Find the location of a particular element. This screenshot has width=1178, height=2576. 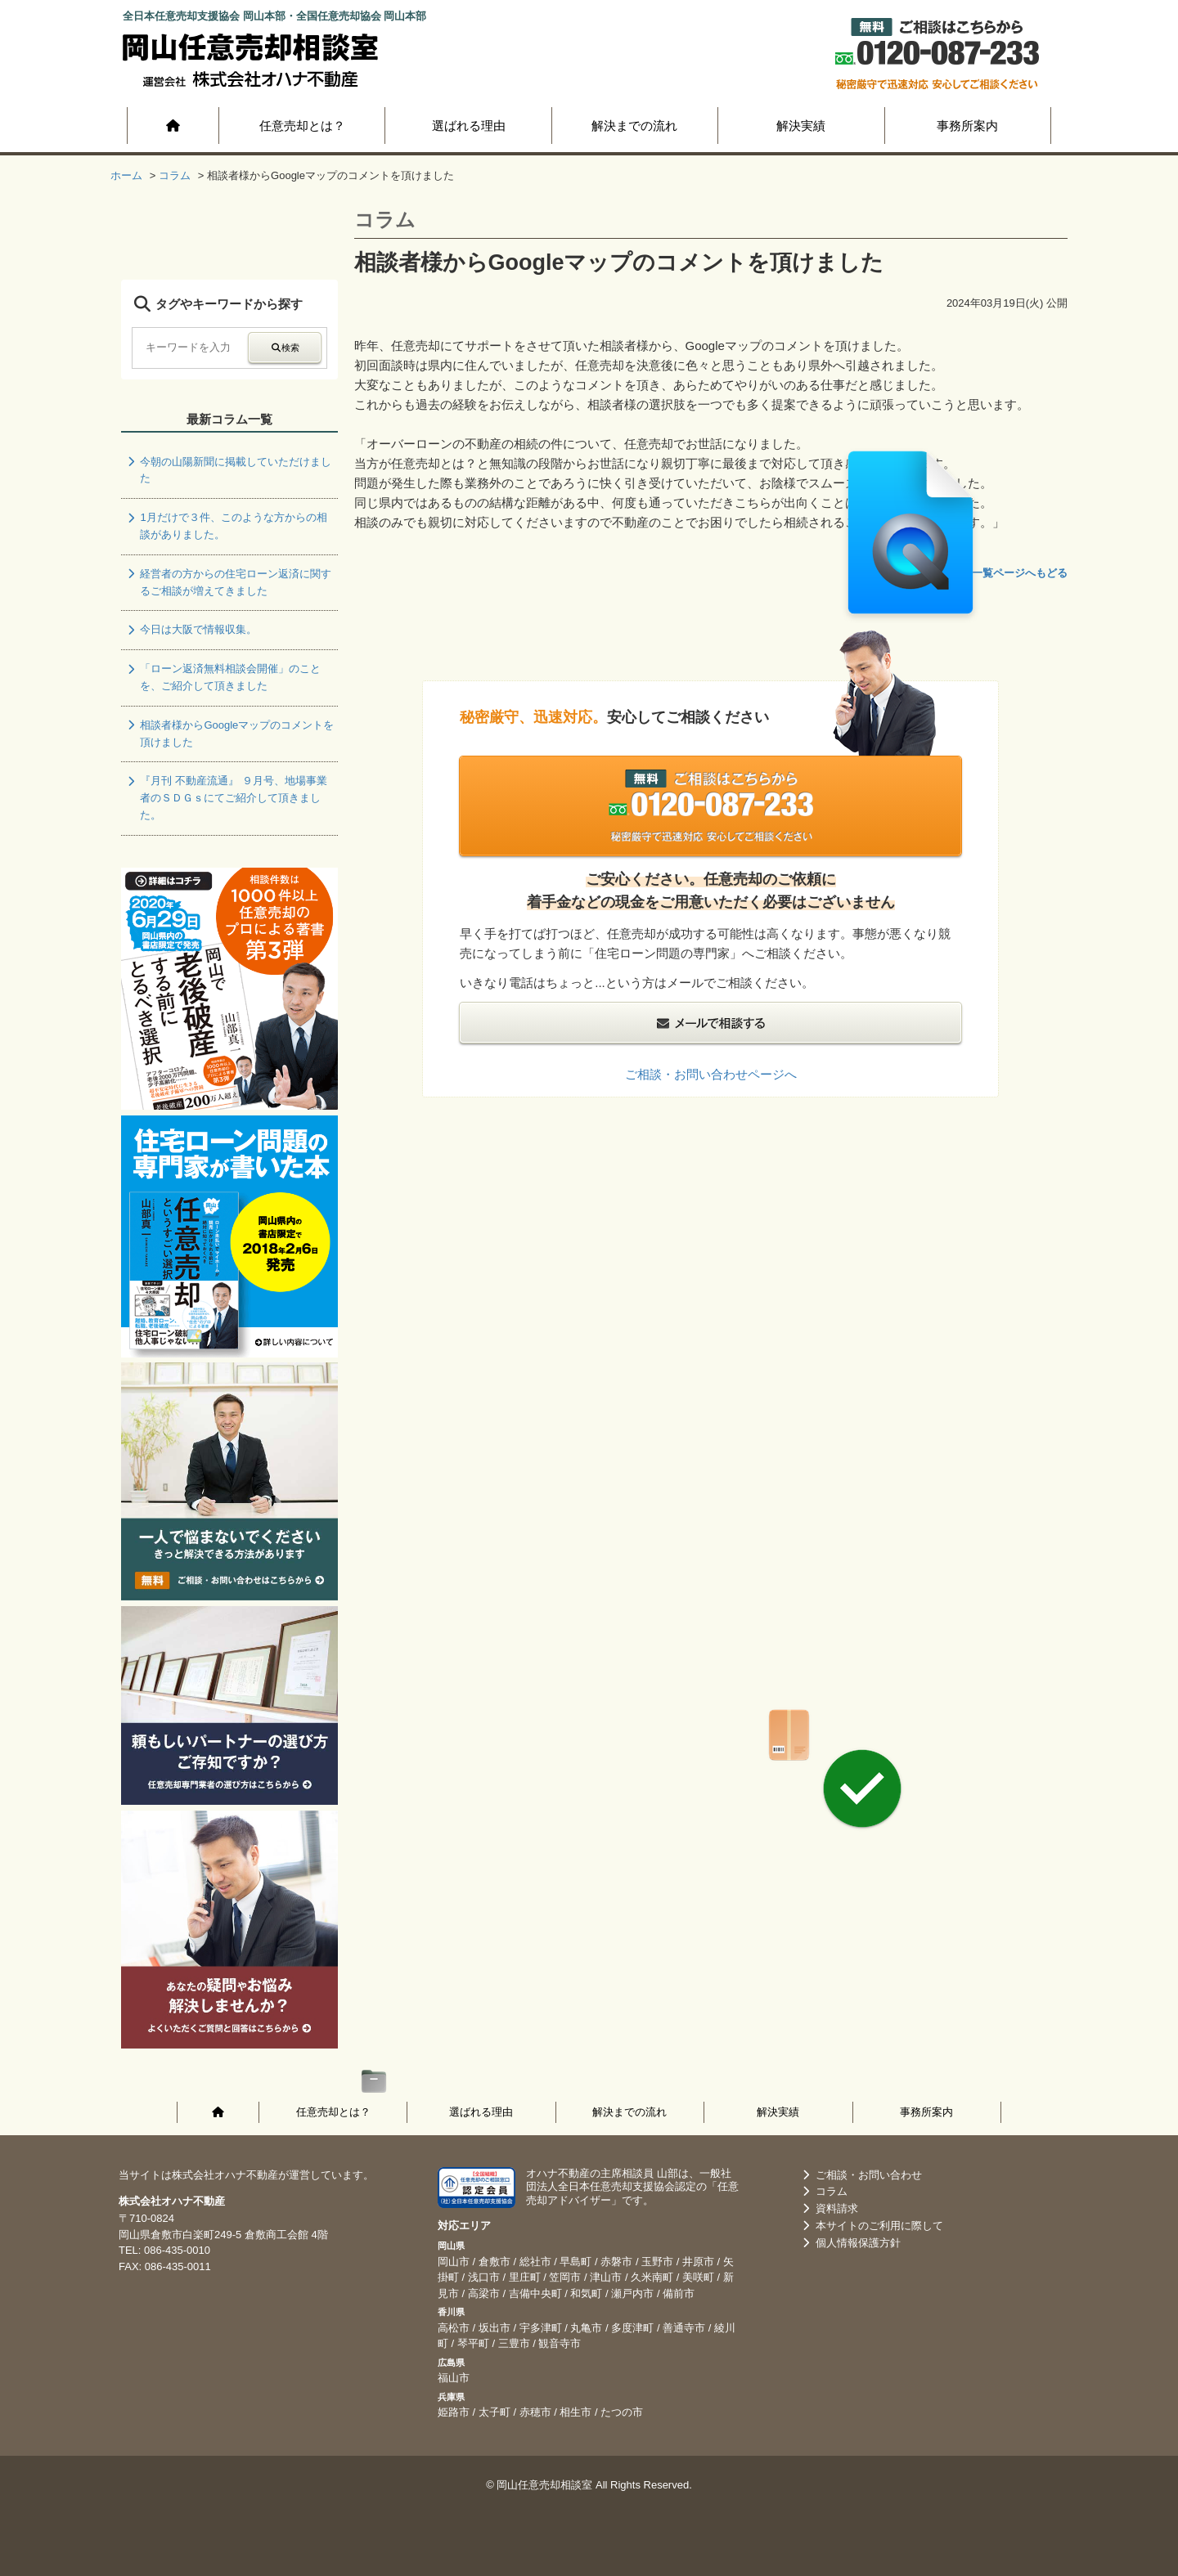

open a package or archive file is located at coordinates (789, 1735).